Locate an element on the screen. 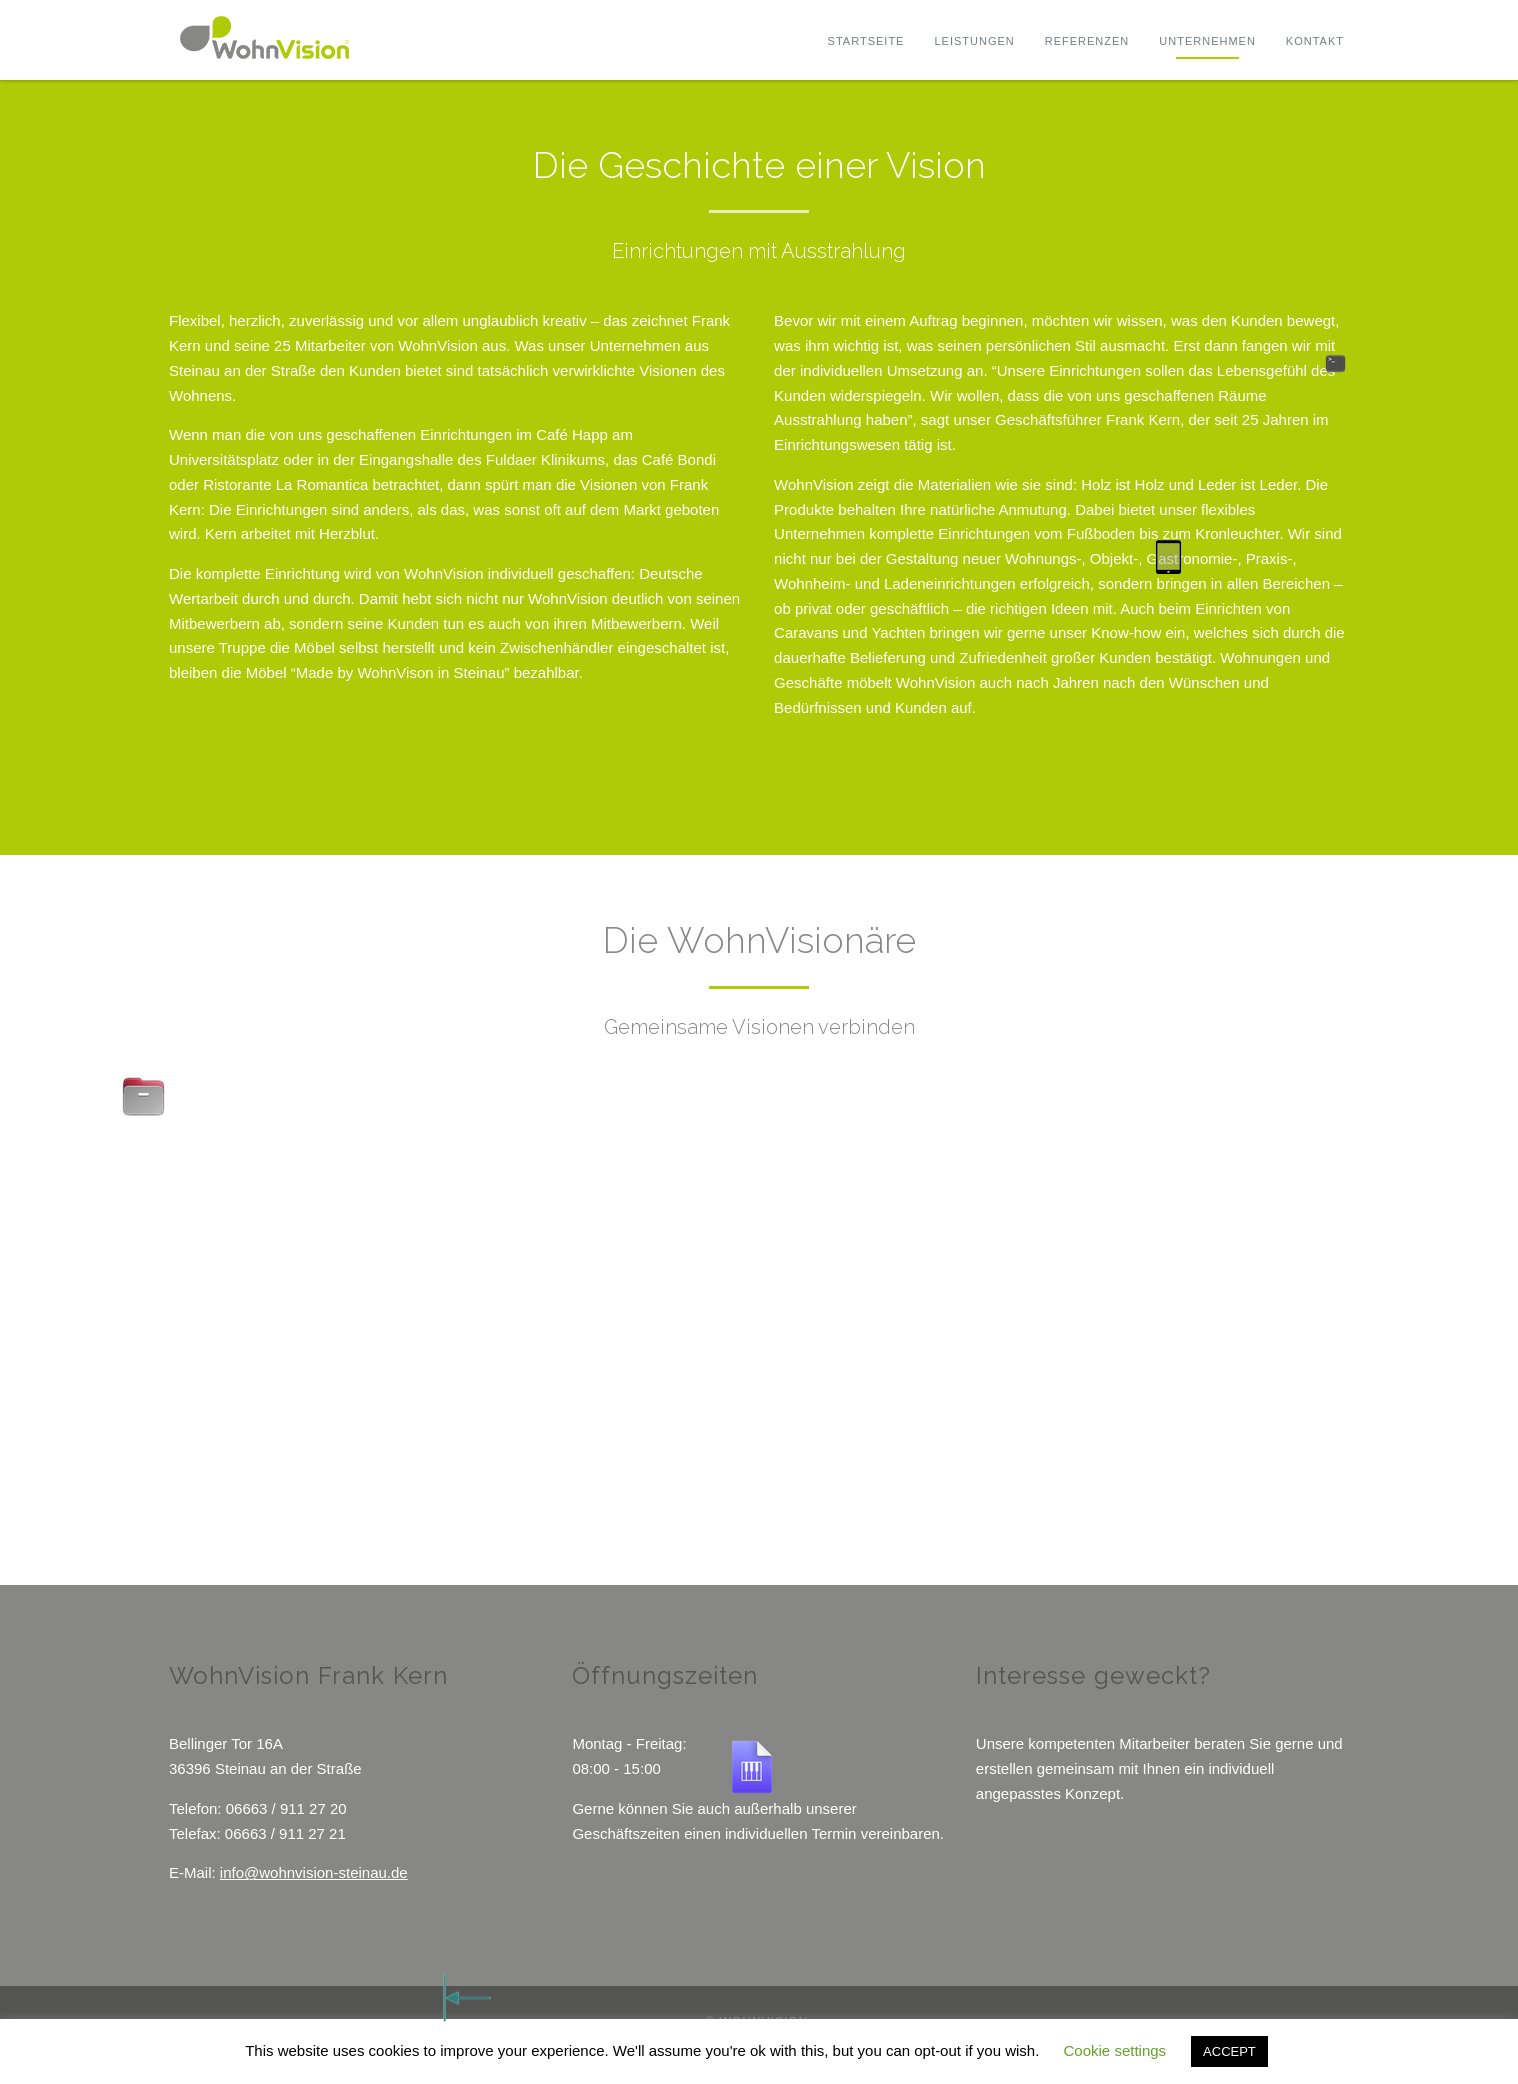  view connected iPad device is located at coordinates (1168, 556).